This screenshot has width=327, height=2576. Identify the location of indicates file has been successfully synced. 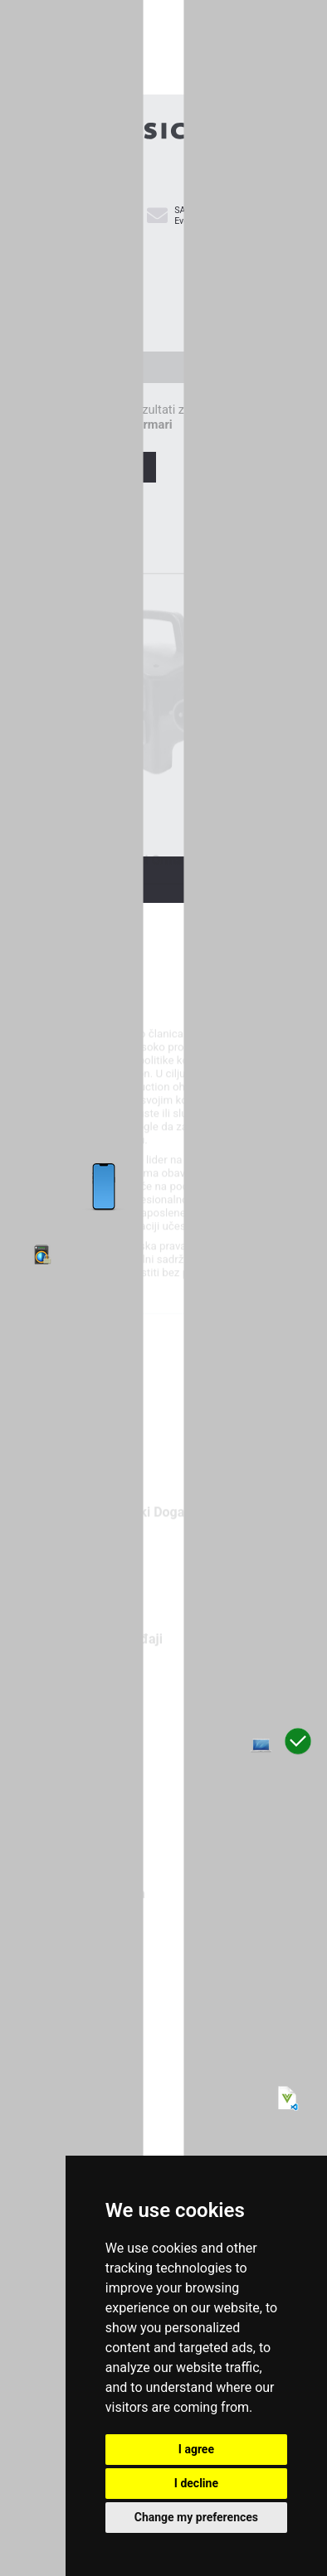
(298, 1741).